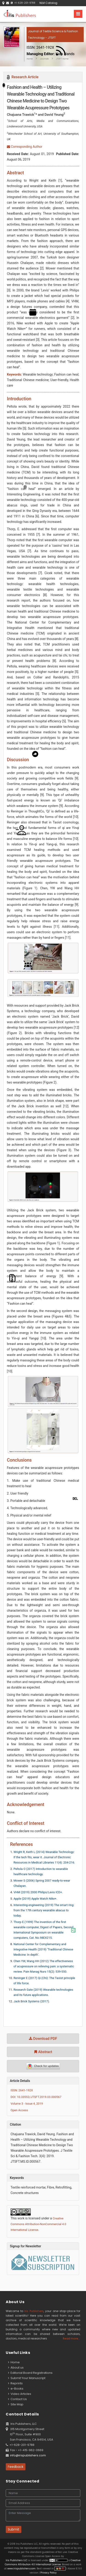 The image size is (86, 2576). I want to click on indicates an HTTP DELETE request method, so click(75, 1498).